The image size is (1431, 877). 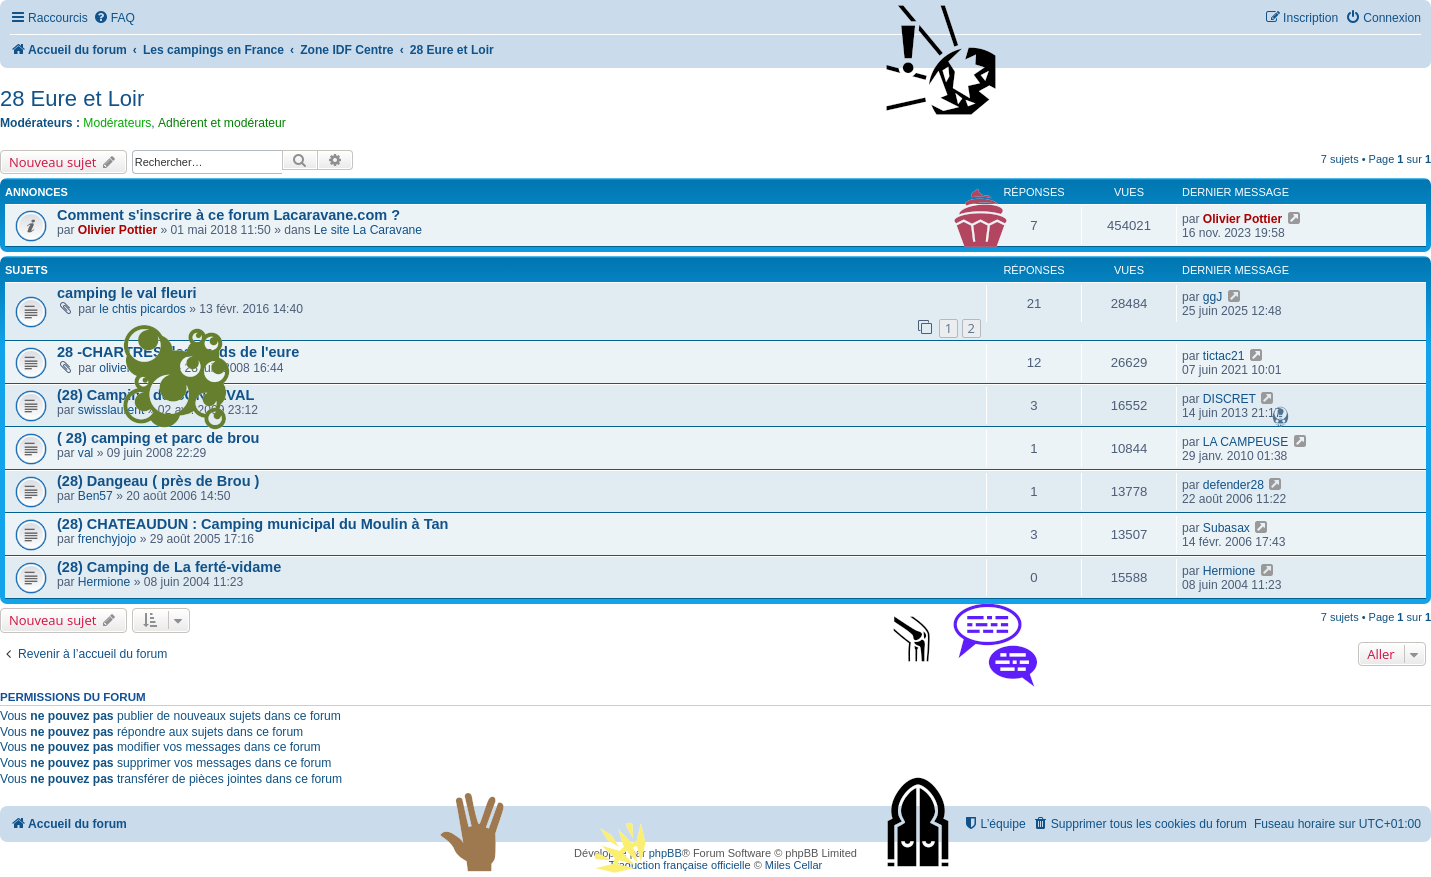 What do you see at coordinates (620, 848) in the screenshot?
I see `indicates a collision or crash event` at bounding box center [620, 848].